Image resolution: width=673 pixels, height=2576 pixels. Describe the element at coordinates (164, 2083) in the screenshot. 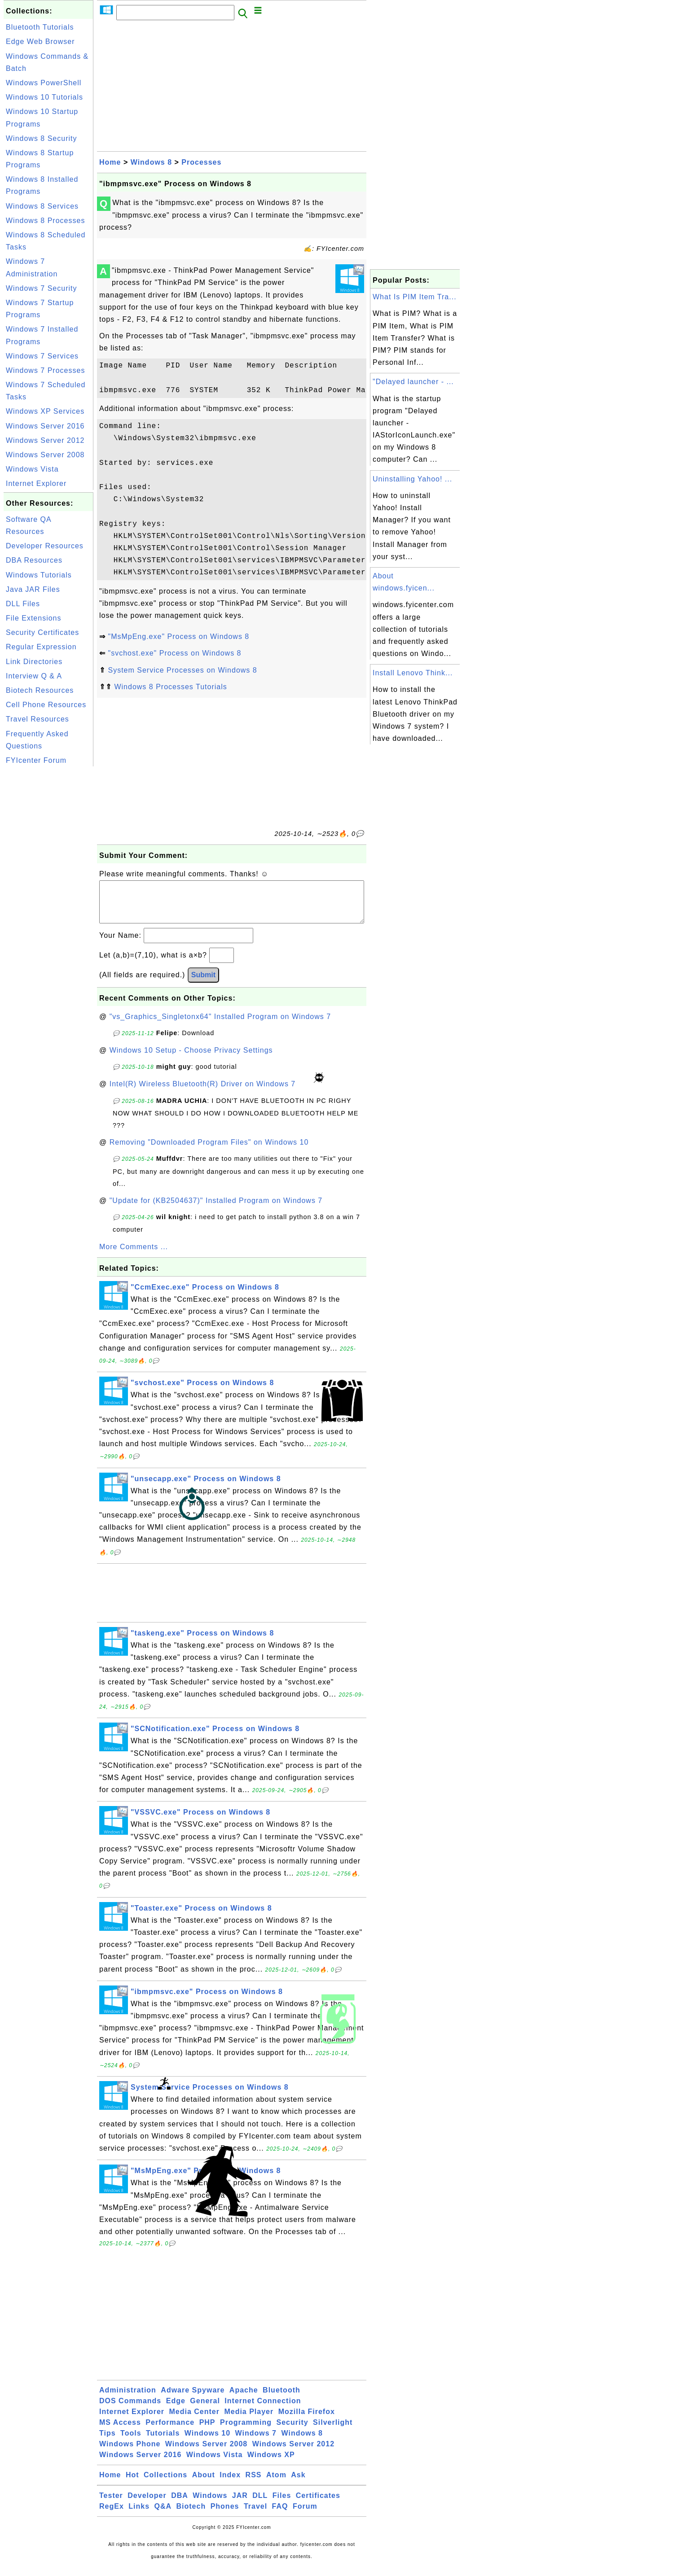

I see `jump across platforms or obstacles` at that location.